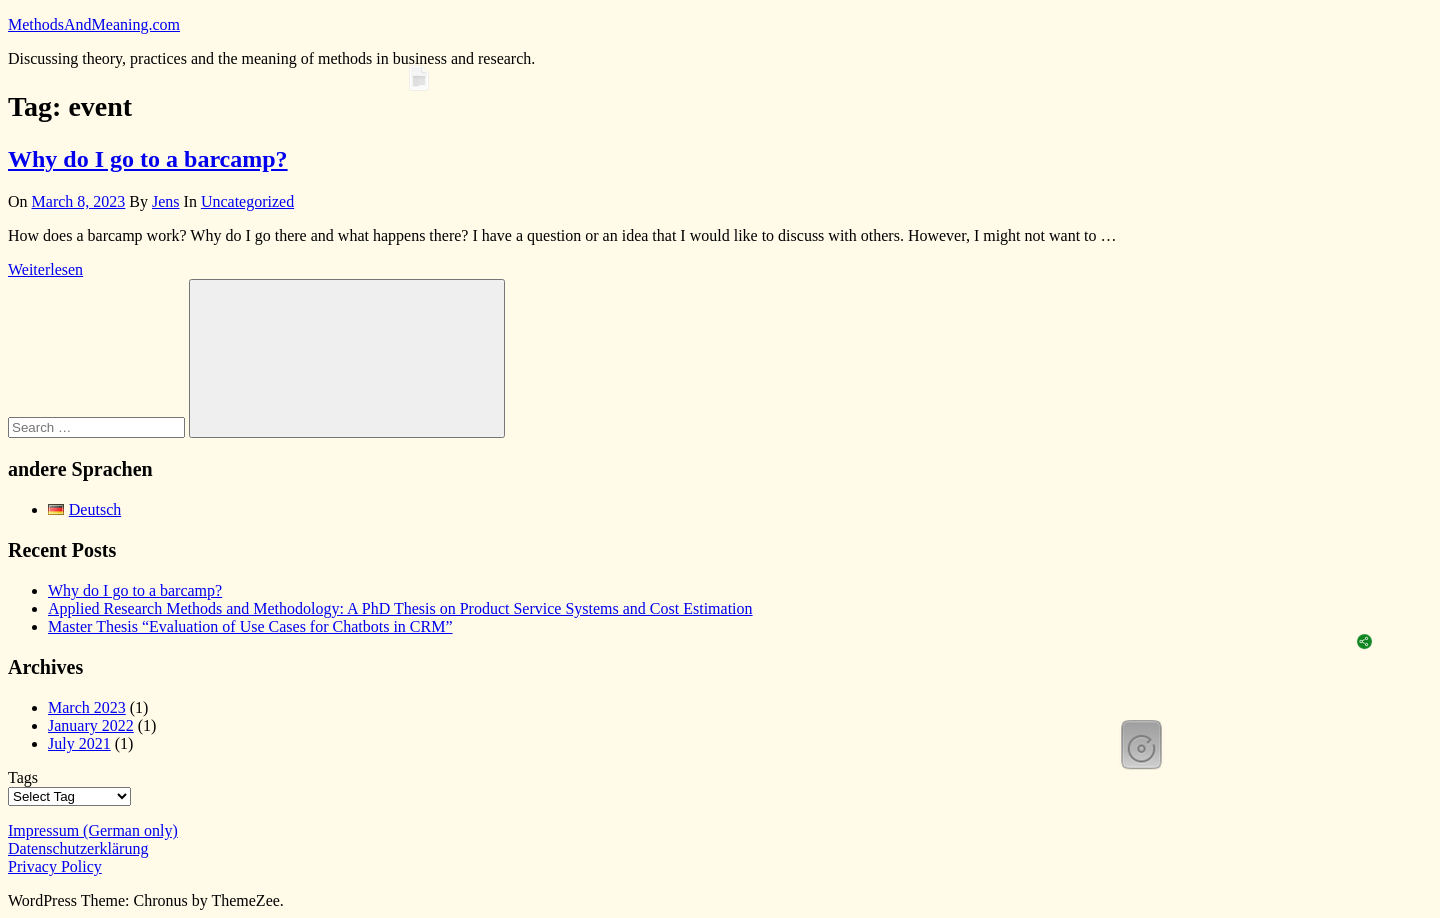 The height and width of the screenshot is (918, 1440). Describe the element at coordinates (419, 78) in the screenshot. I see `open a text document` at that location.